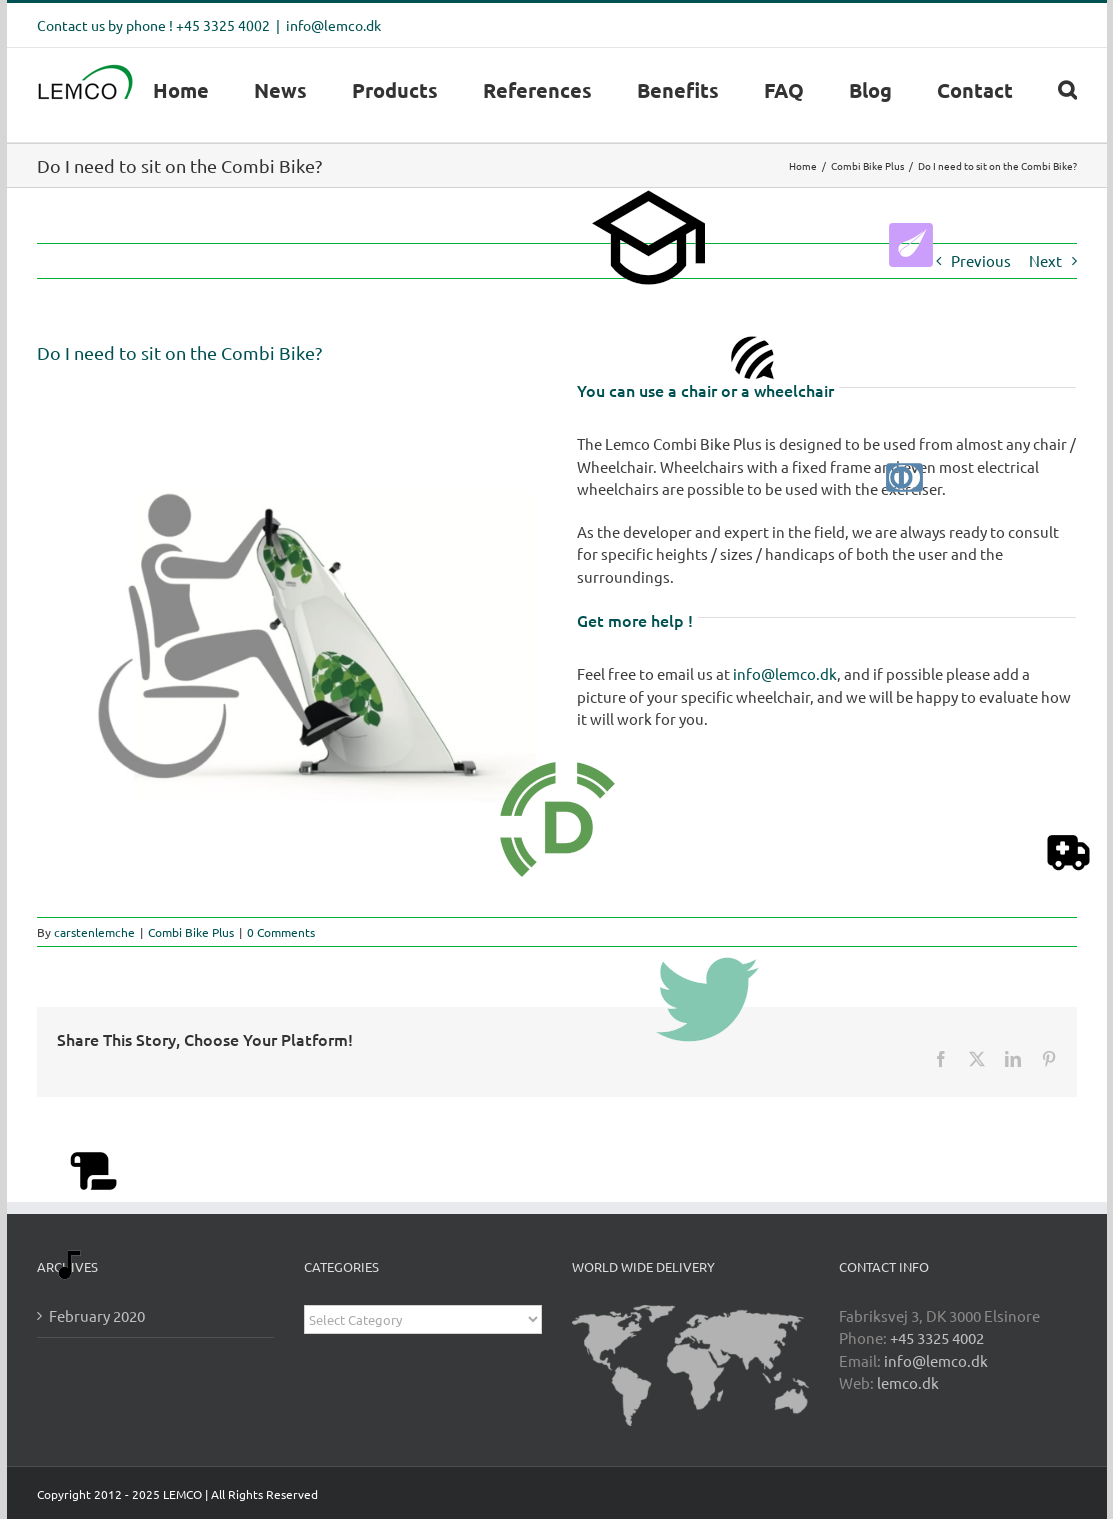 Image resolution: width=1113 pixels, height=1519 pixels. What do you see at coordinates (904, 477) in the screenshot?
I see `pay with Diners Club credit card` at bounding box center [904, 477].